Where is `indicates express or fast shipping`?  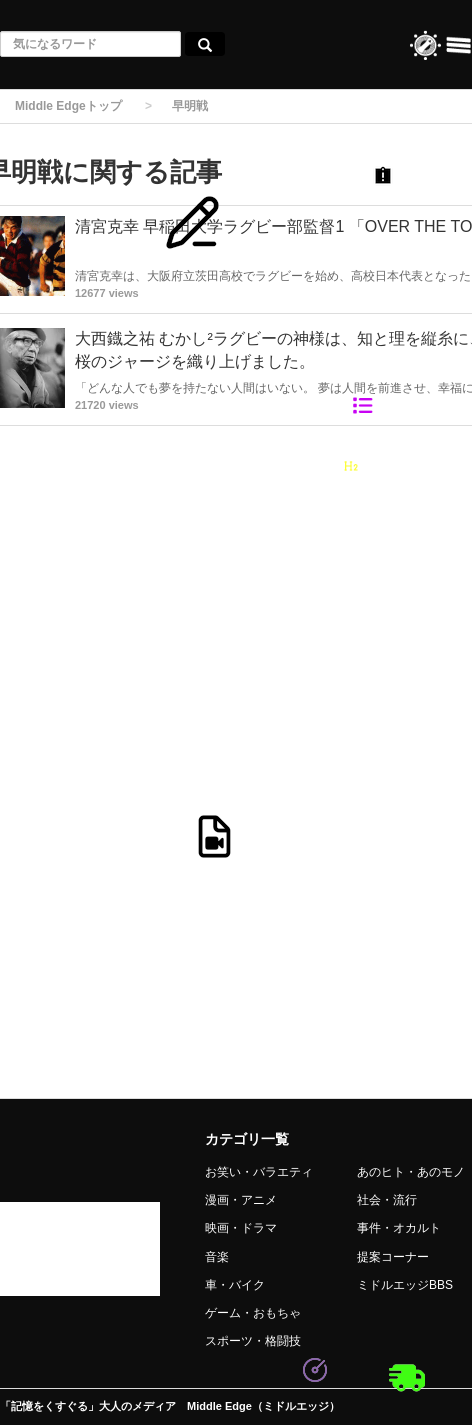 indicates express or fast shipping is located at coordinates (407, 1377).